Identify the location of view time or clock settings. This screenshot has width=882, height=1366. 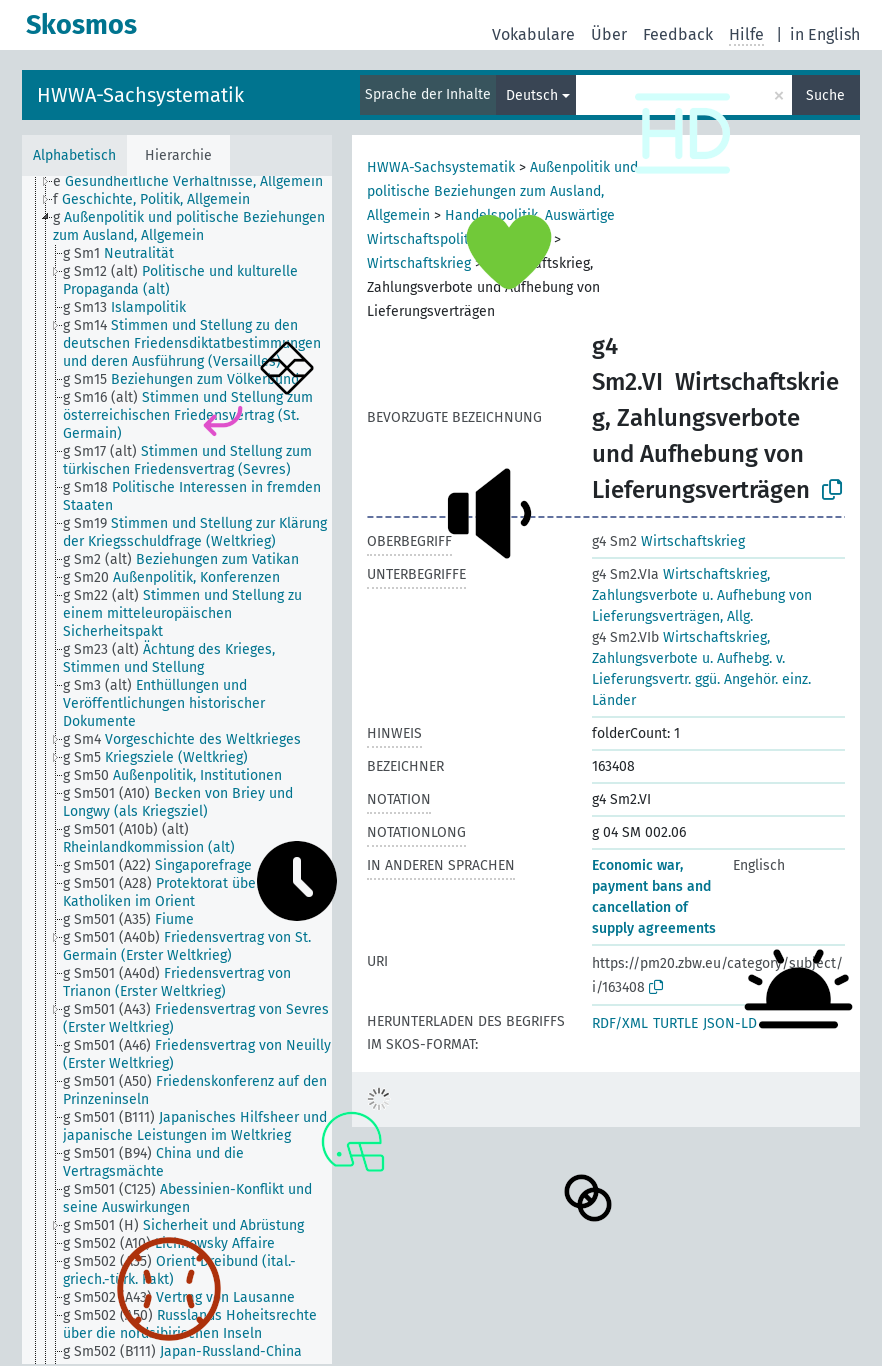
(297, 881).